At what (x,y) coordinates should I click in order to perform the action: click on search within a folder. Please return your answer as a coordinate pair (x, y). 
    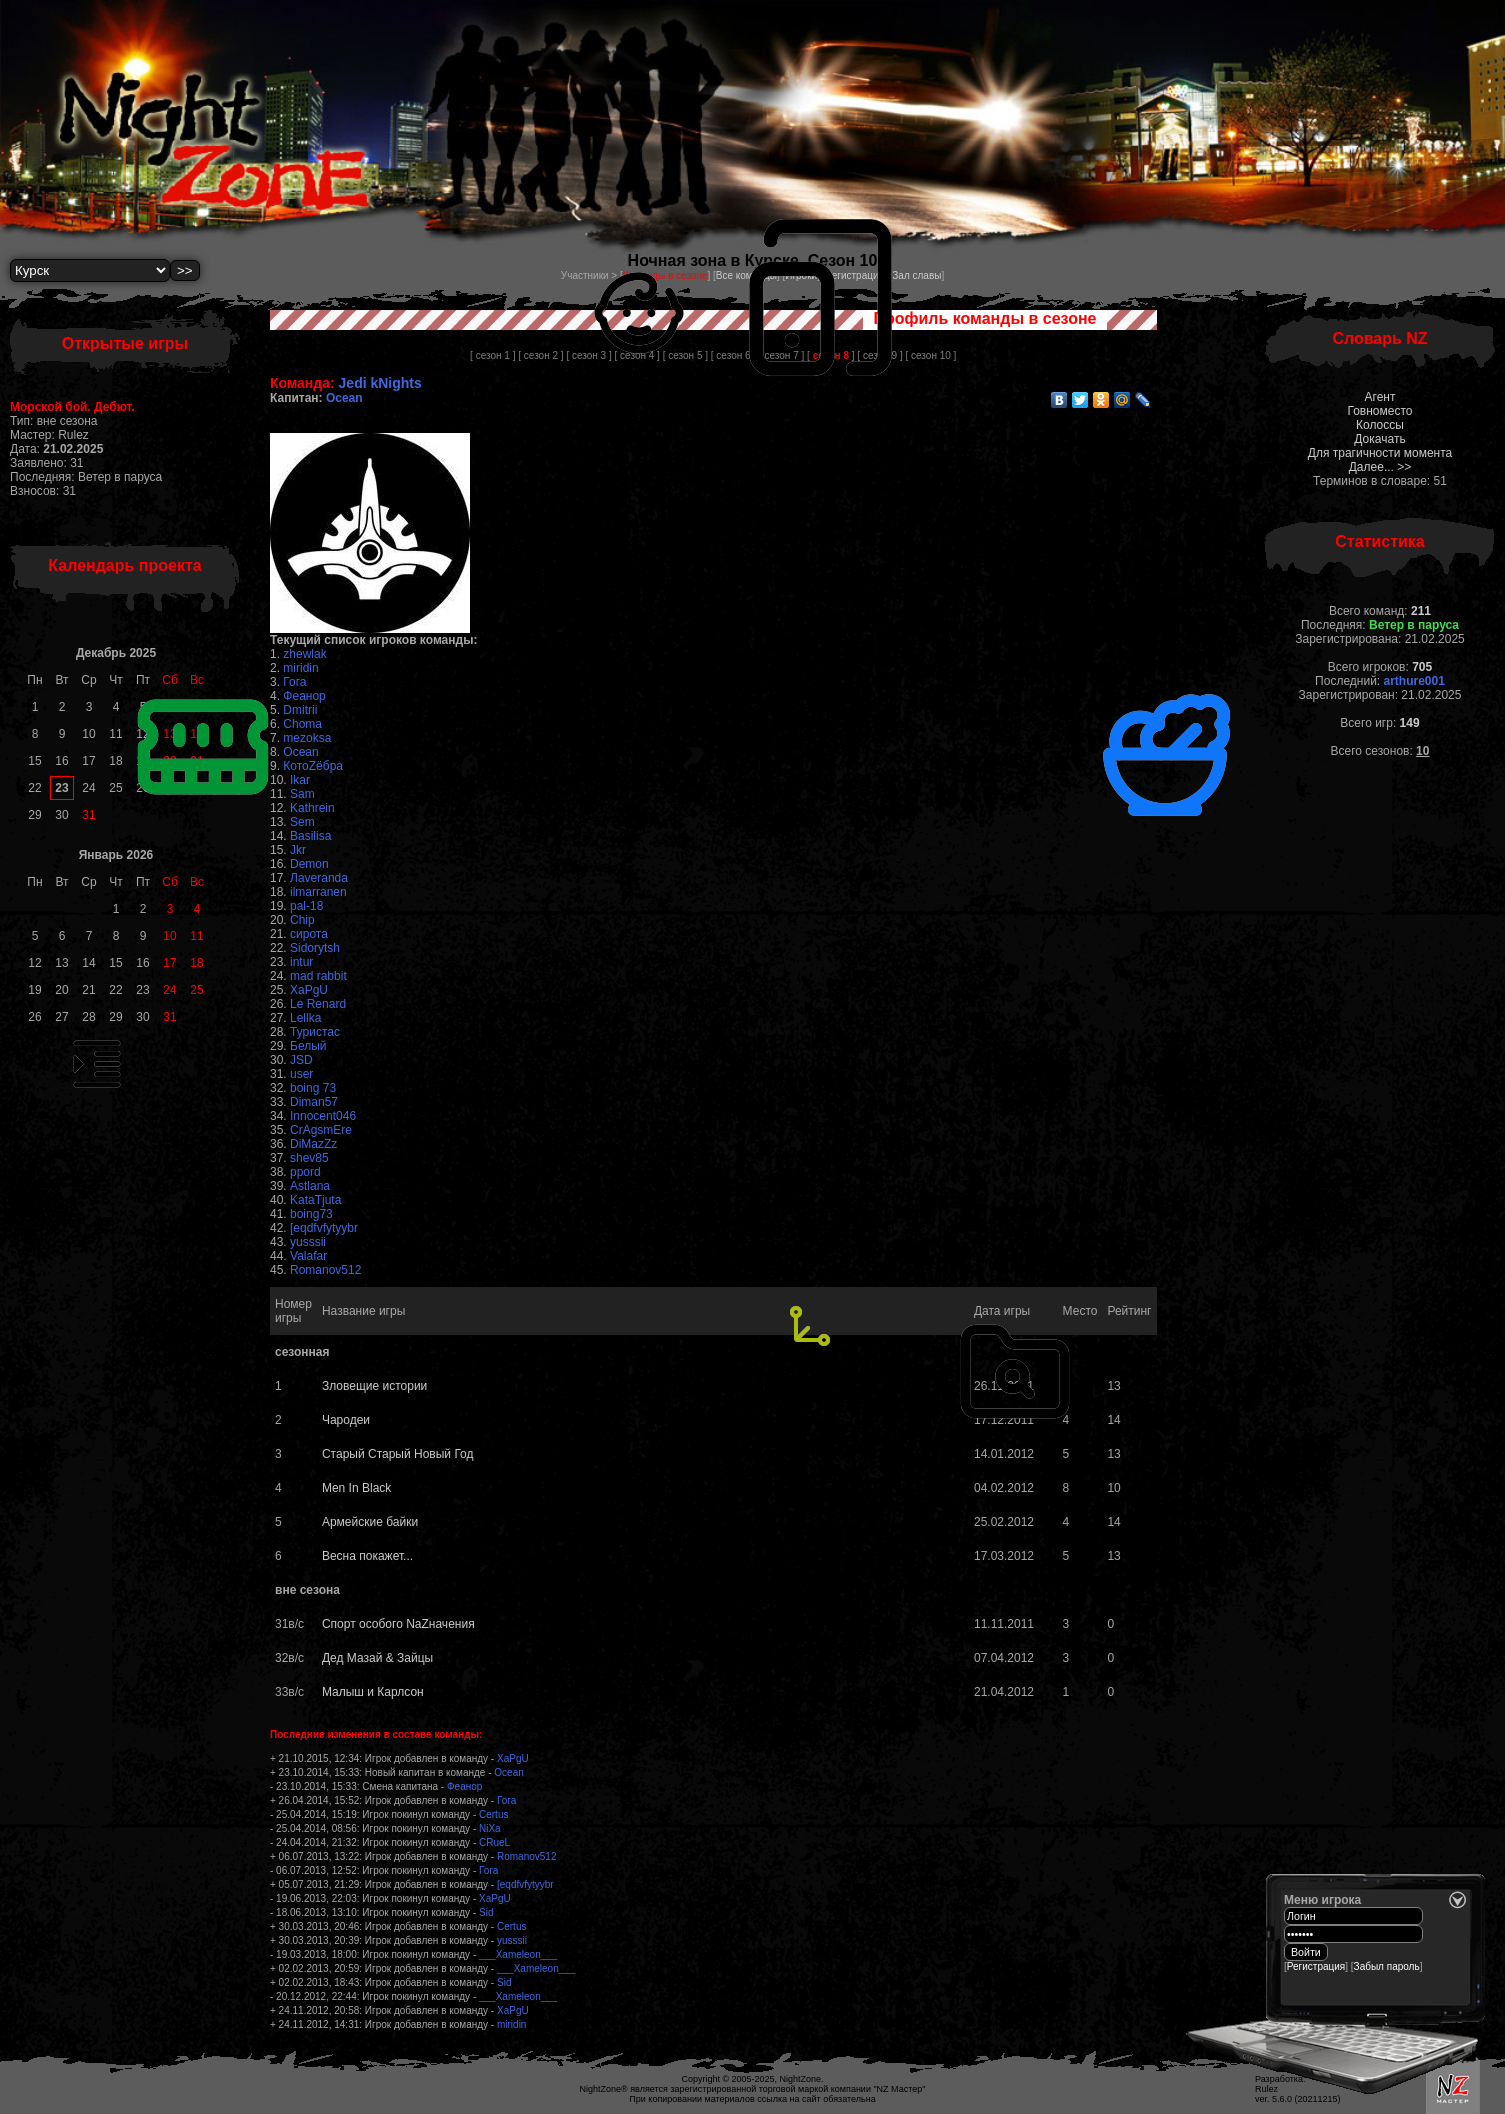
    Looking at the image, I should click on (1015, 1374).